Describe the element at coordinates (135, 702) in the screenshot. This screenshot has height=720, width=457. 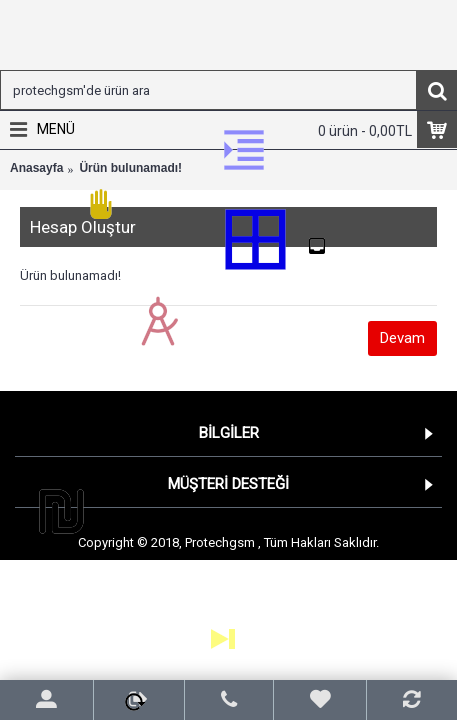
I see `refresh the current page or content` at that location.